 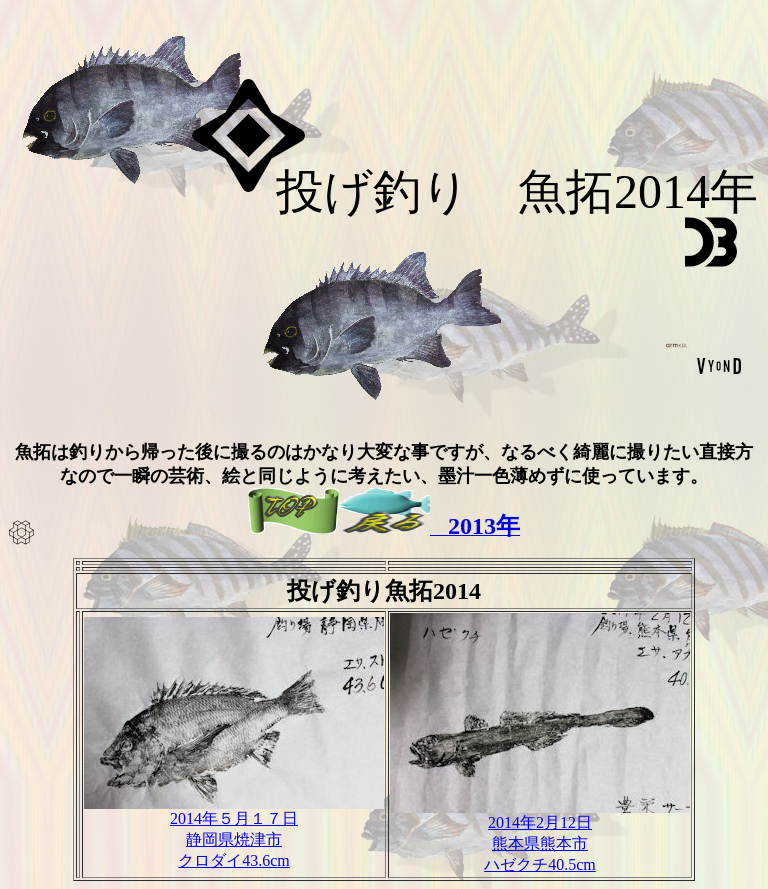 I want to click on OpenAI Gym logo, so click(x=21, y=532).